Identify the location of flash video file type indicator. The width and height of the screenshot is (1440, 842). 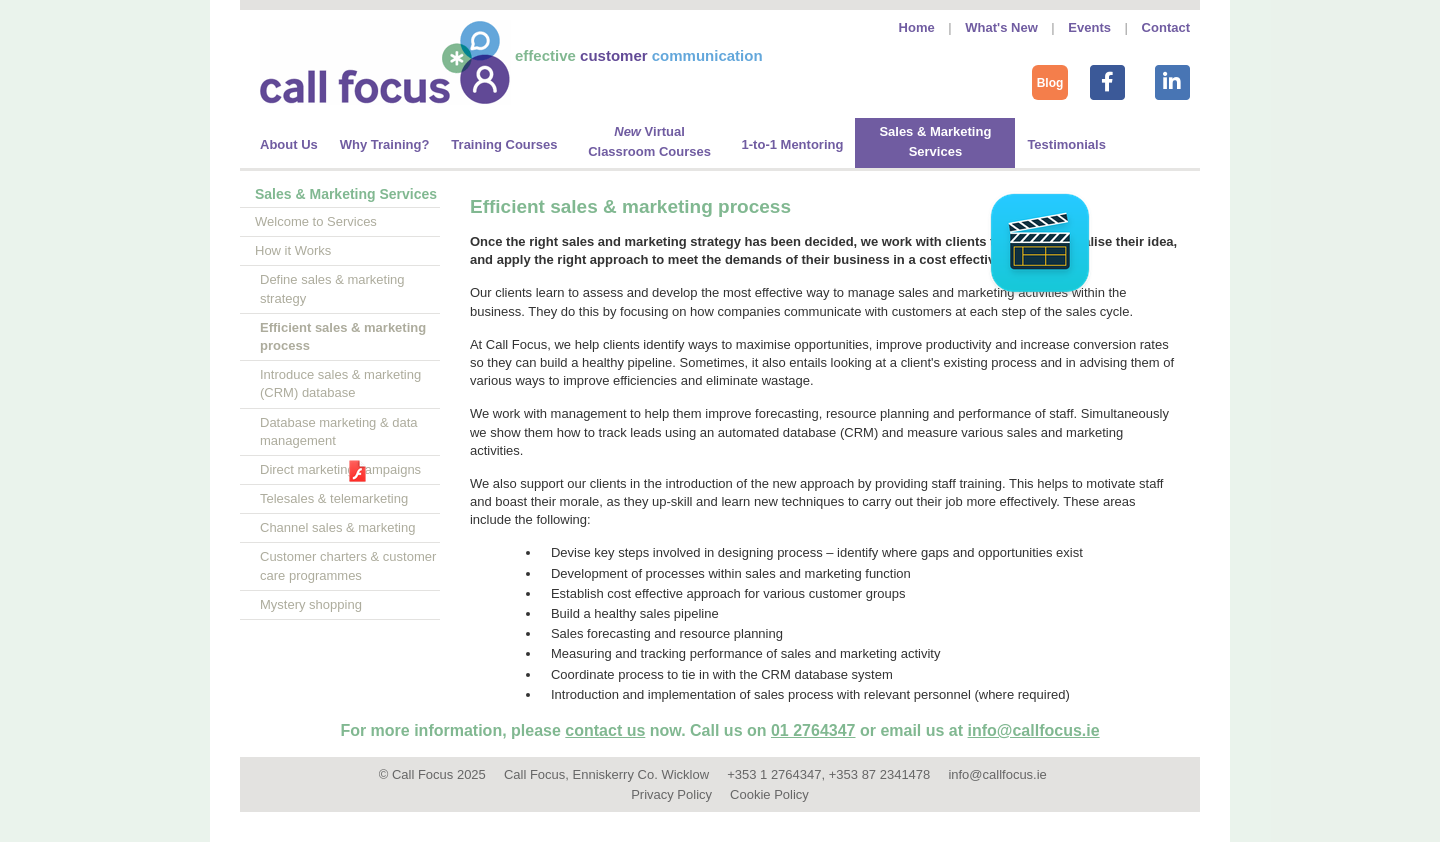
(357, 471).